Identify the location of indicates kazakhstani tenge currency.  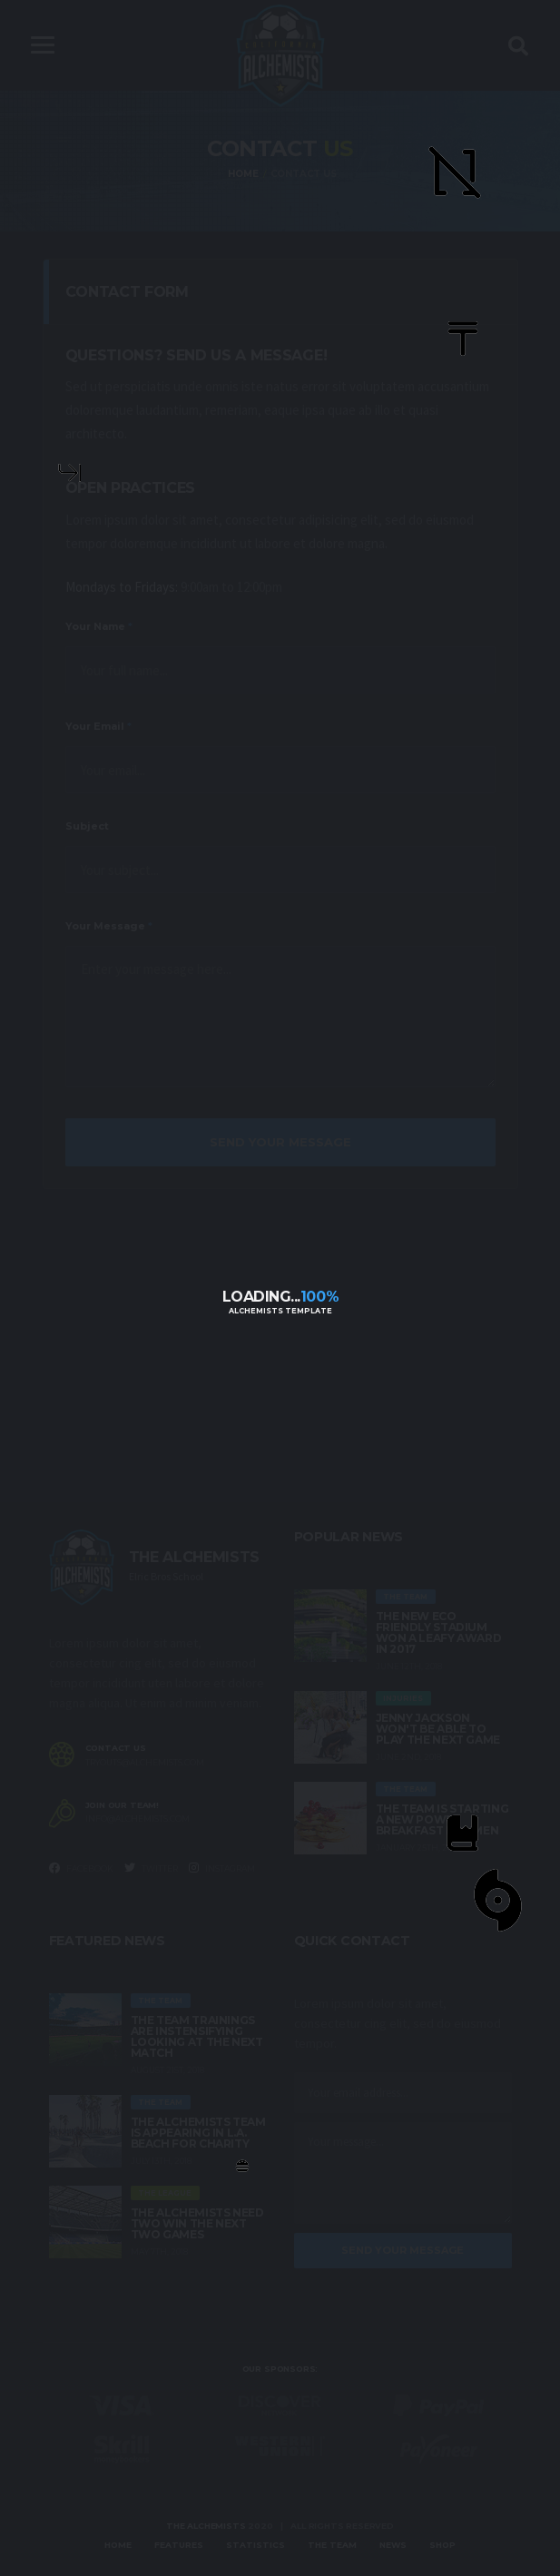
(463, 339).